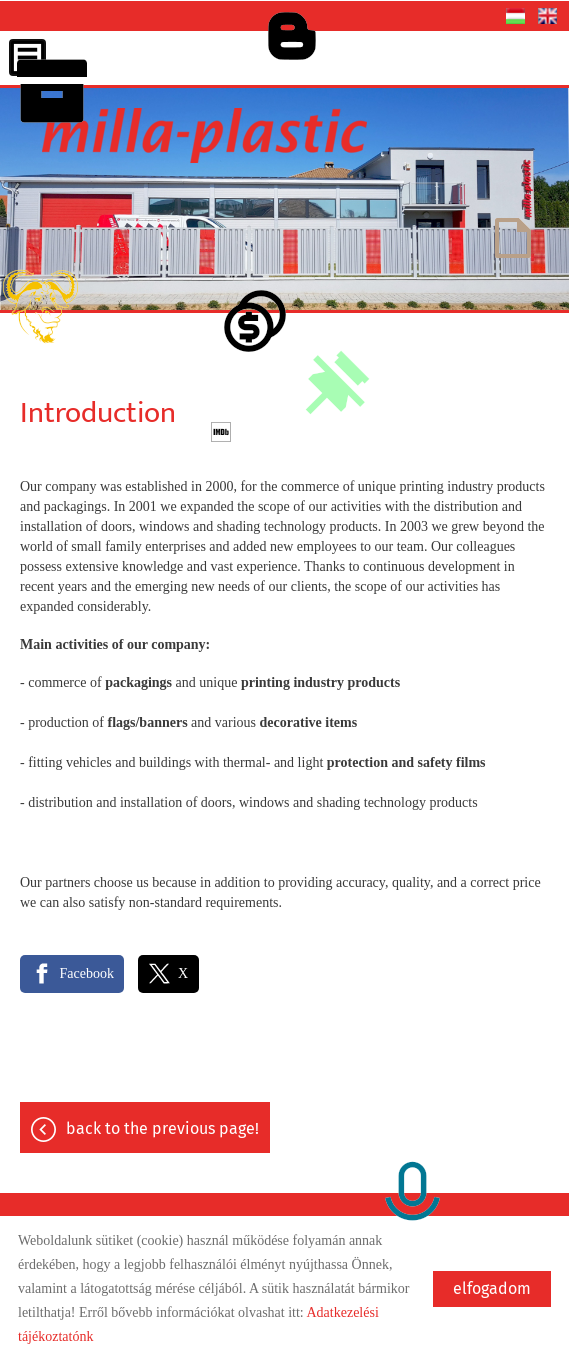 This screenshot has width=569, height=1361. I want to click on view or open a document, so click(513, 238).